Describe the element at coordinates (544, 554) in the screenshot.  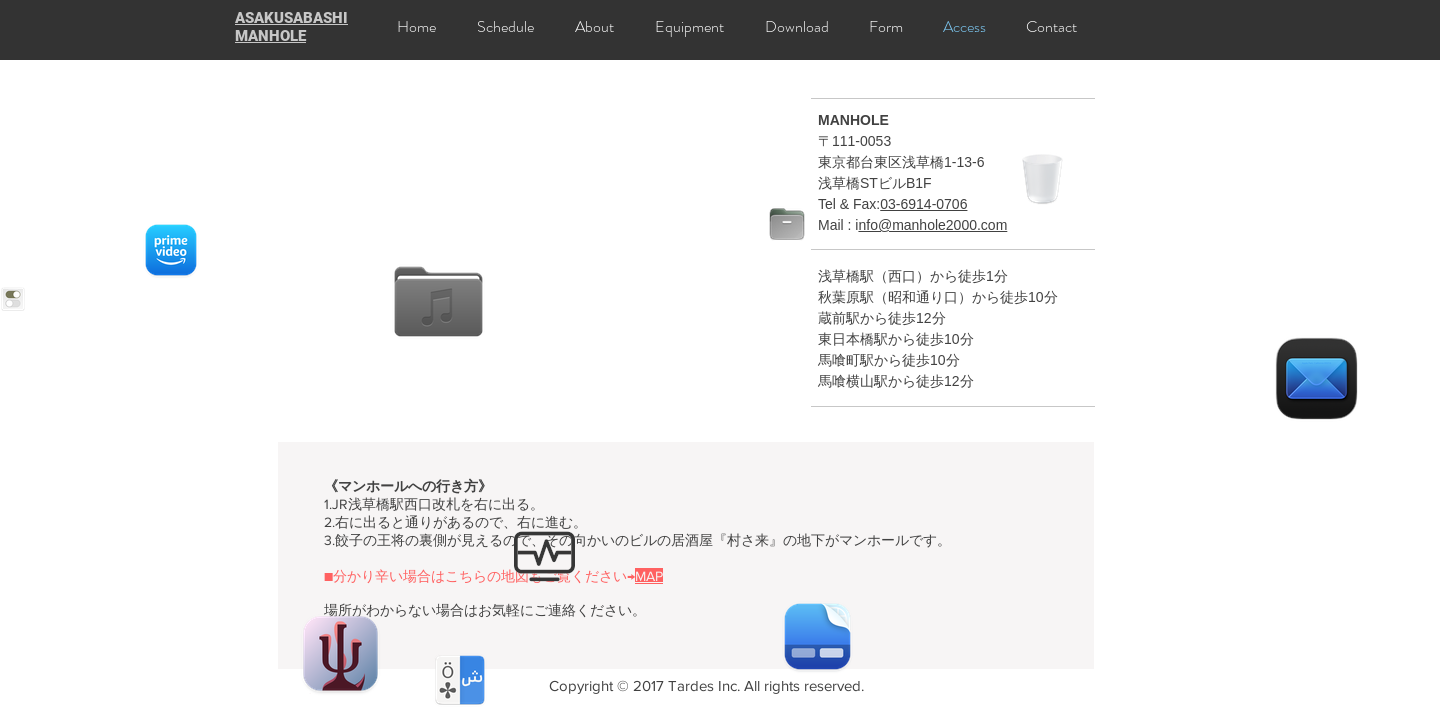
I see `access device diagnostics and system health` at that location.